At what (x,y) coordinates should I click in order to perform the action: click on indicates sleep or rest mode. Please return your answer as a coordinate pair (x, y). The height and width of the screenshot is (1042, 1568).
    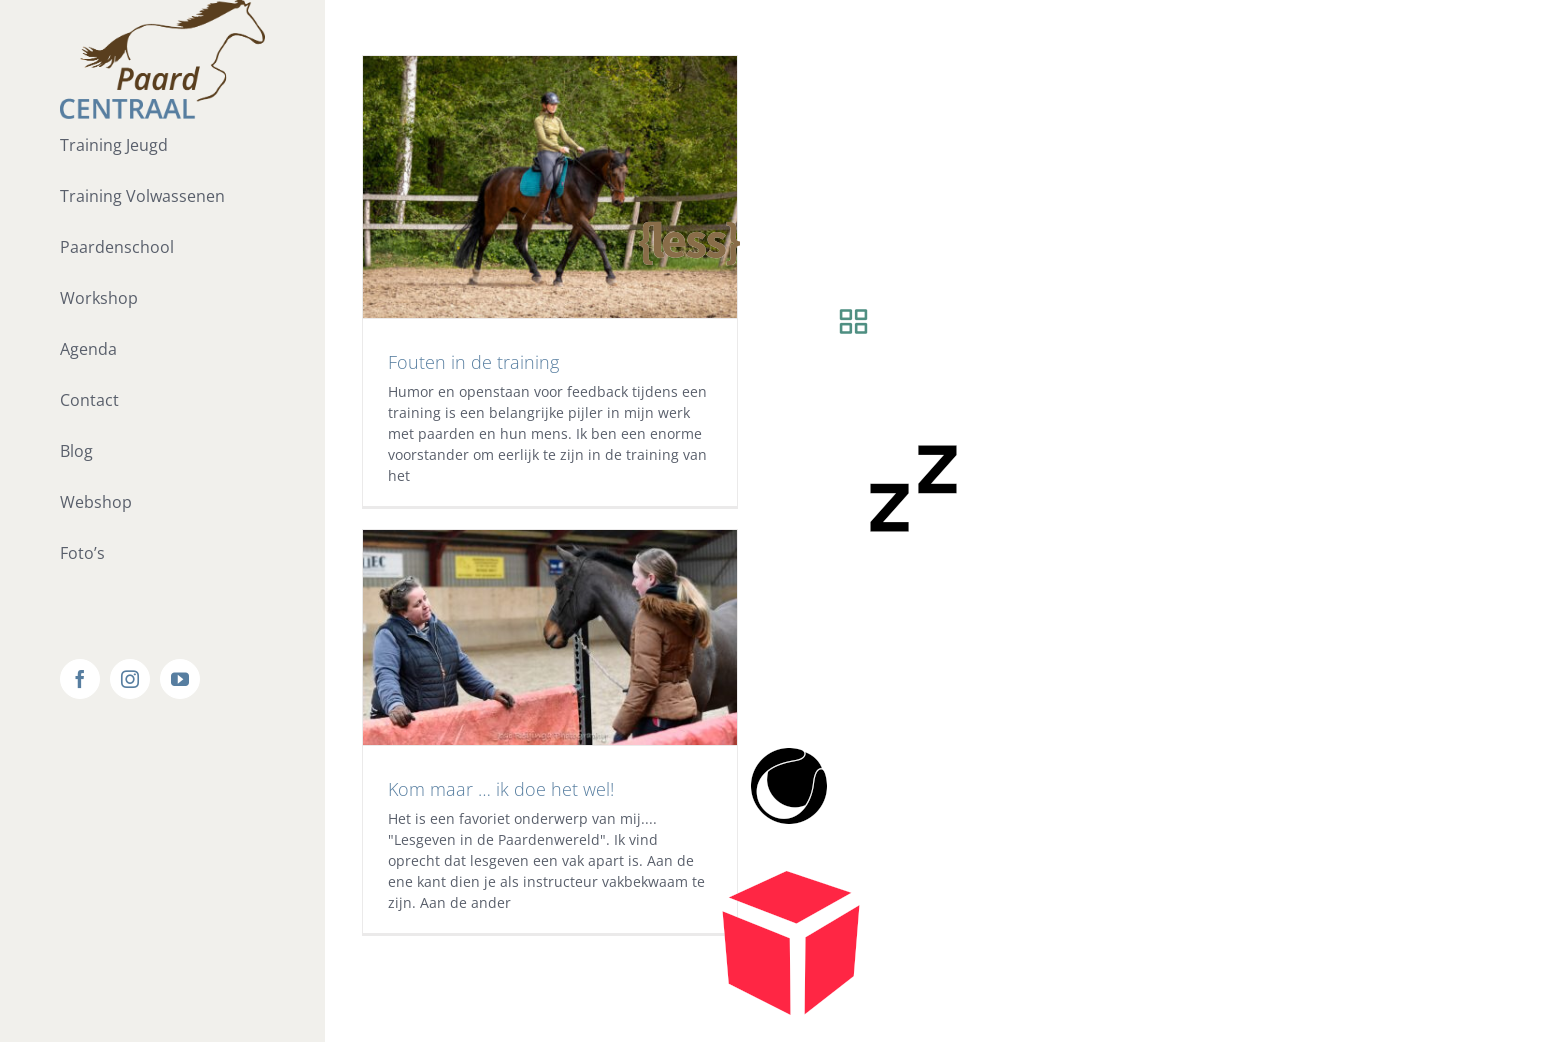
    Looking at the image, I should click on (913, 488).